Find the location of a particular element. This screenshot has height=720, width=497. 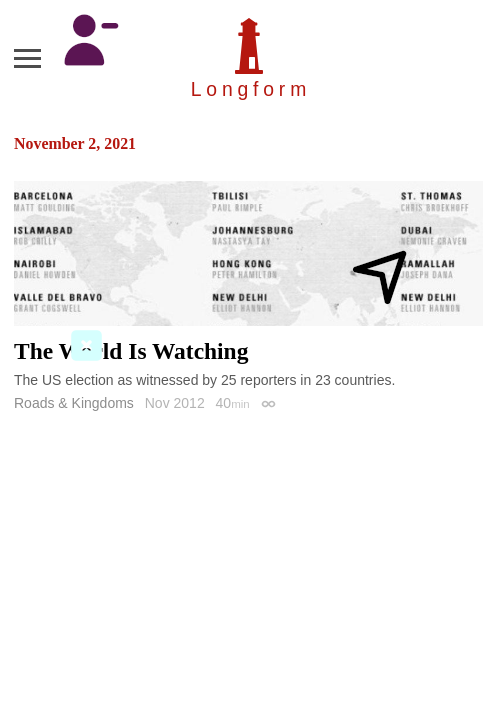

remove a contact or friend is located at coordinates (90, 40).